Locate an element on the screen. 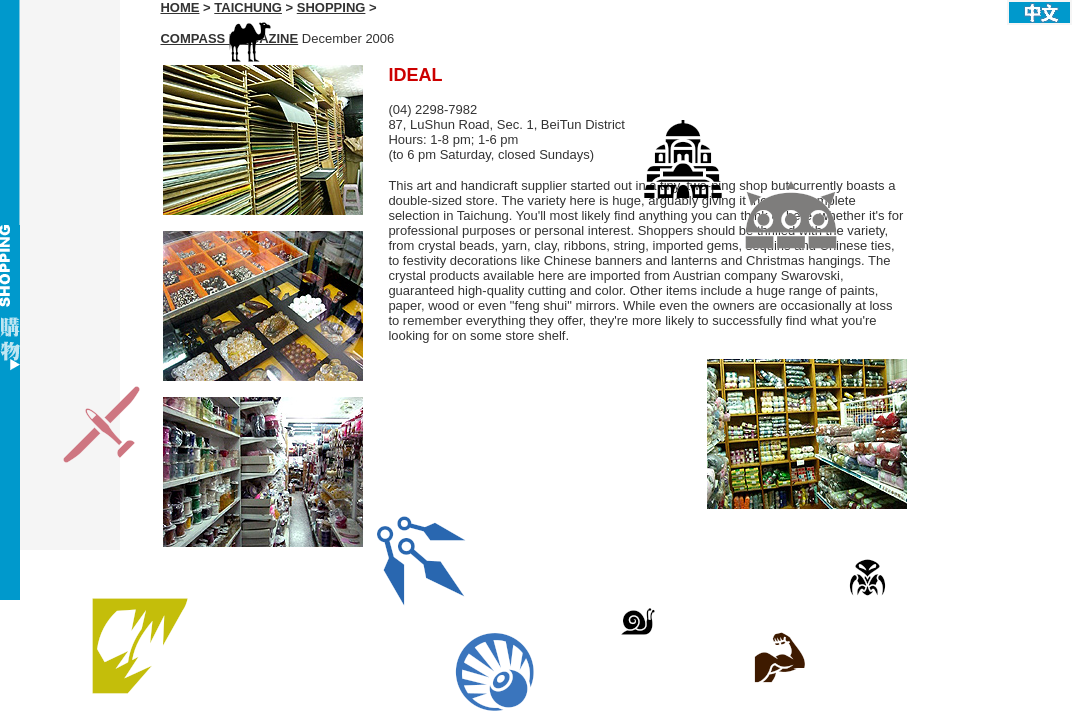  indicates an alien or bug-type enemy is located at coordinates (867, 577).